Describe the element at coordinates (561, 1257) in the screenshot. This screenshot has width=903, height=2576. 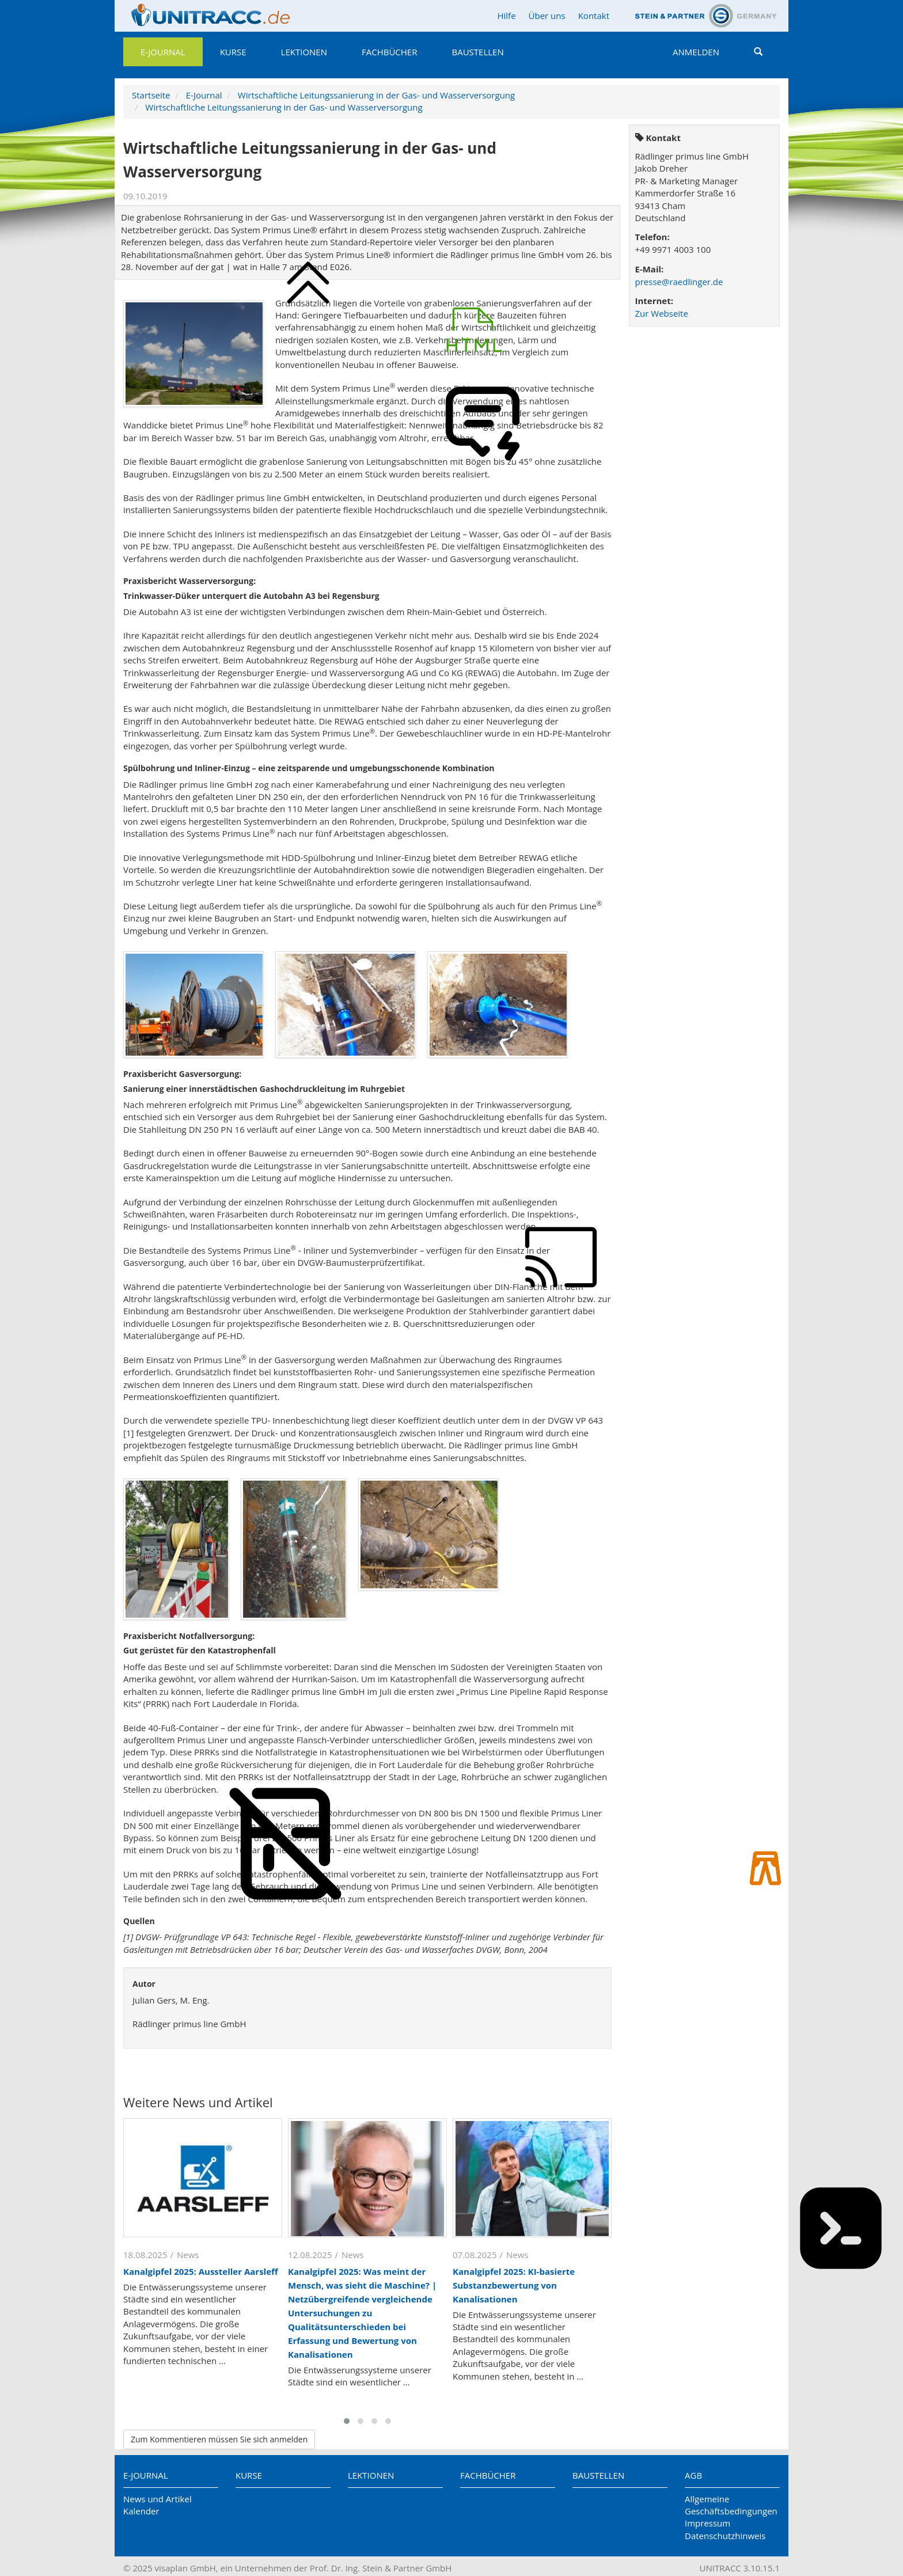
I see `cast your screen to another device` at that location.